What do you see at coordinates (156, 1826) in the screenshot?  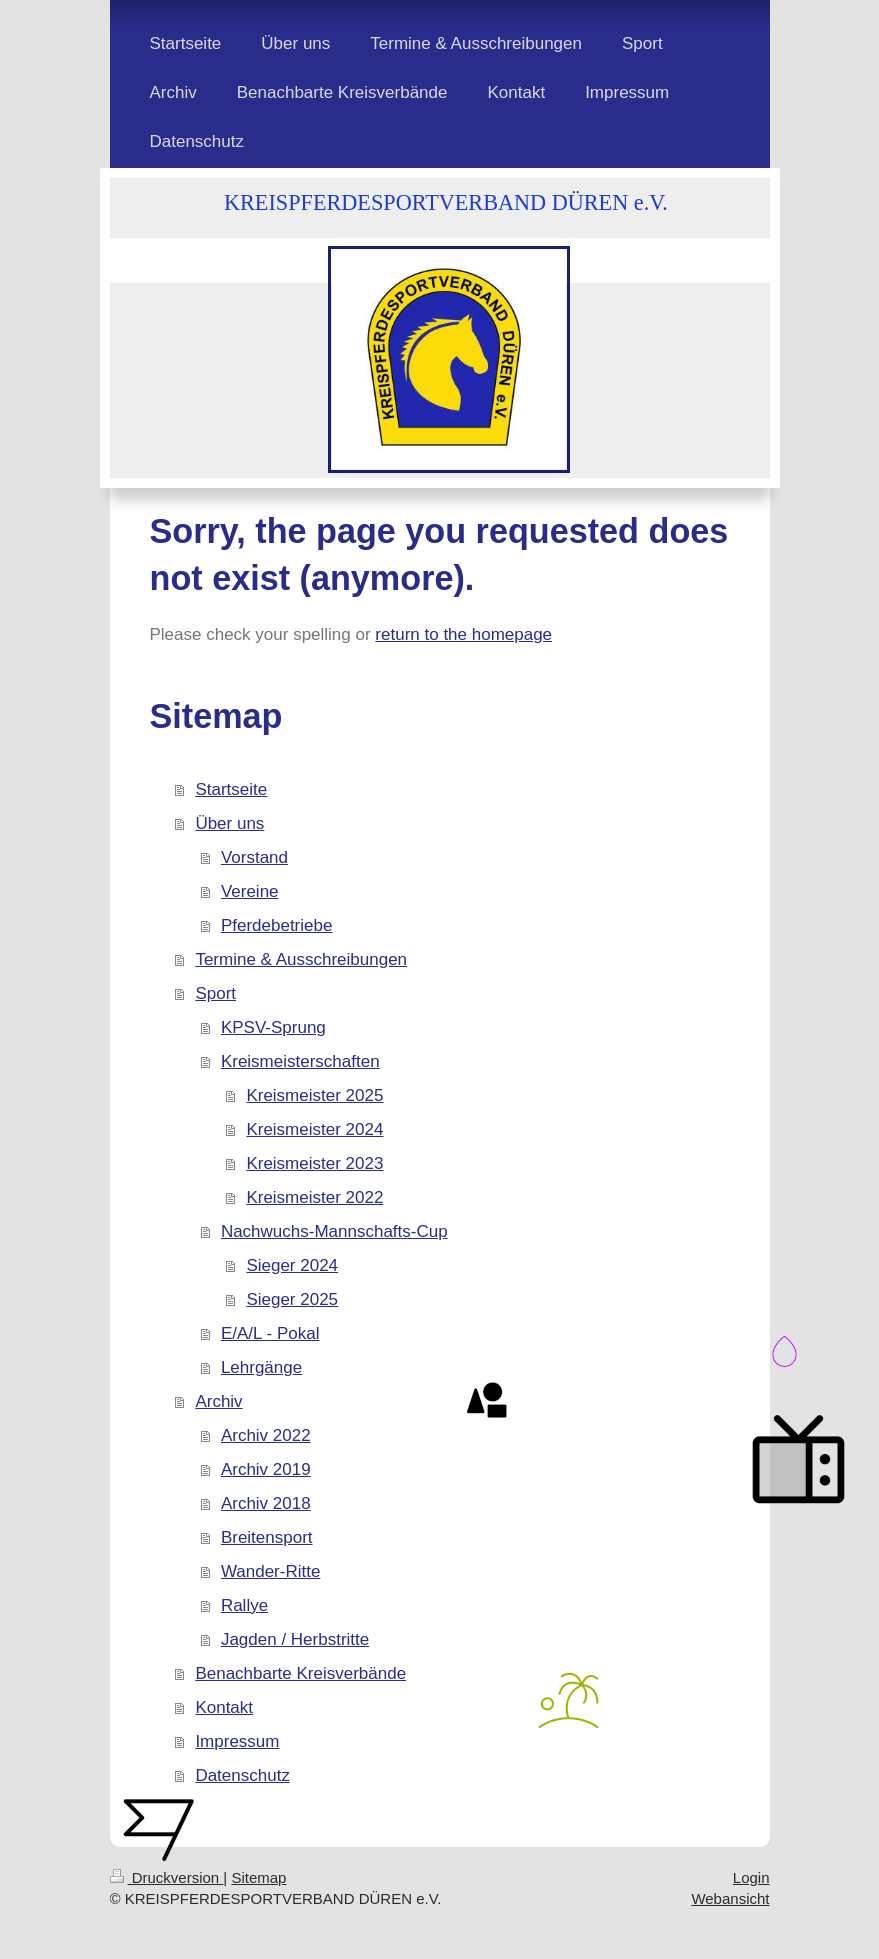 I see `flag or bookmark an item` at bounding box center [156, 1826].